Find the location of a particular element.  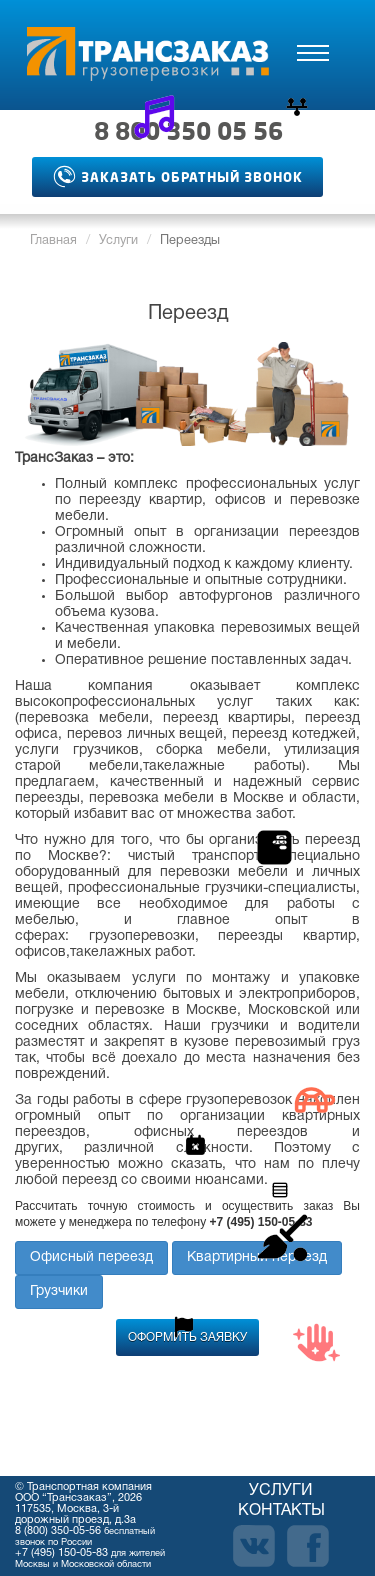

align content to top-right of container is located at coordinates (274, 847).